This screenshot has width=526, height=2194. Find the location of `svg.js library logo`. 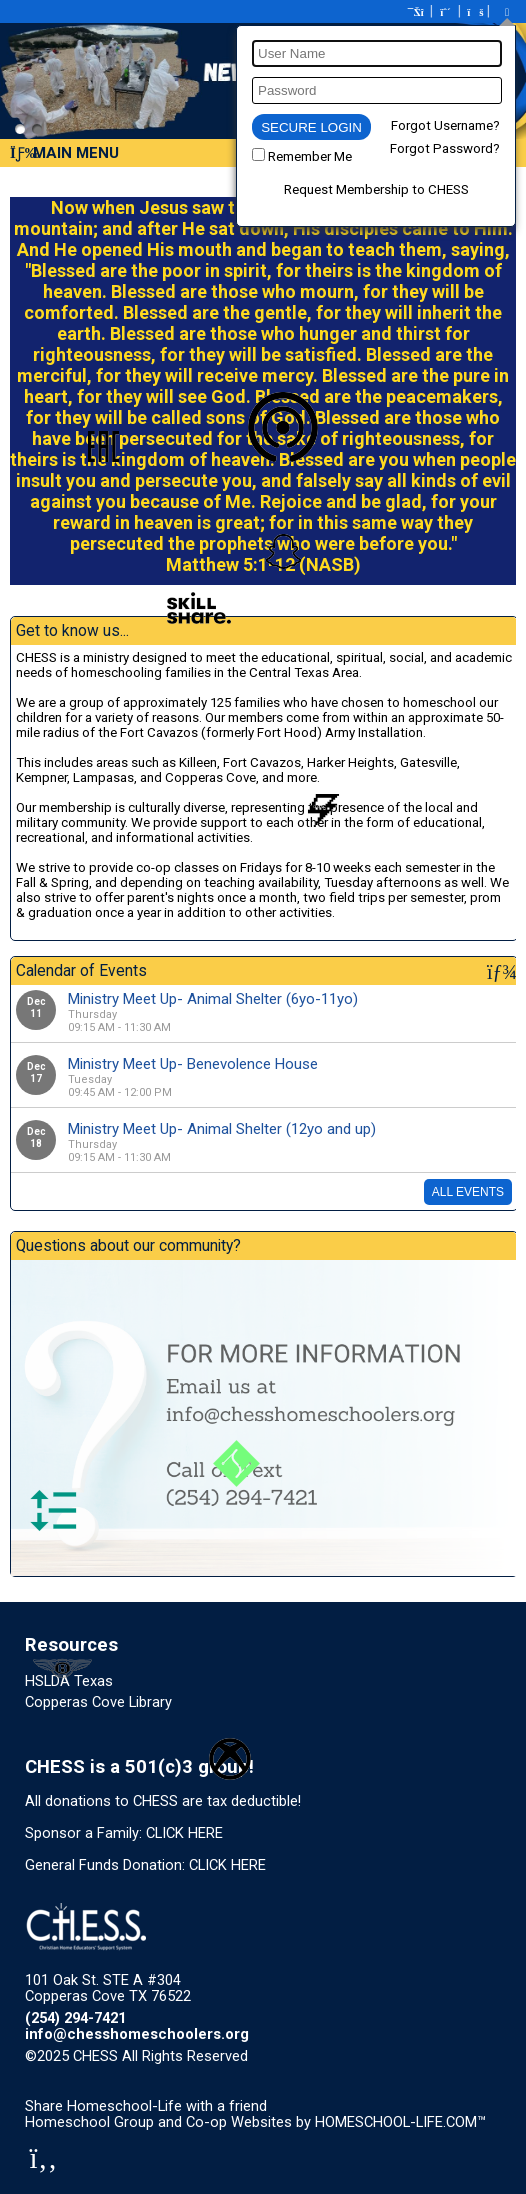

svg.js library logo is located at coordinates (236, 1463).